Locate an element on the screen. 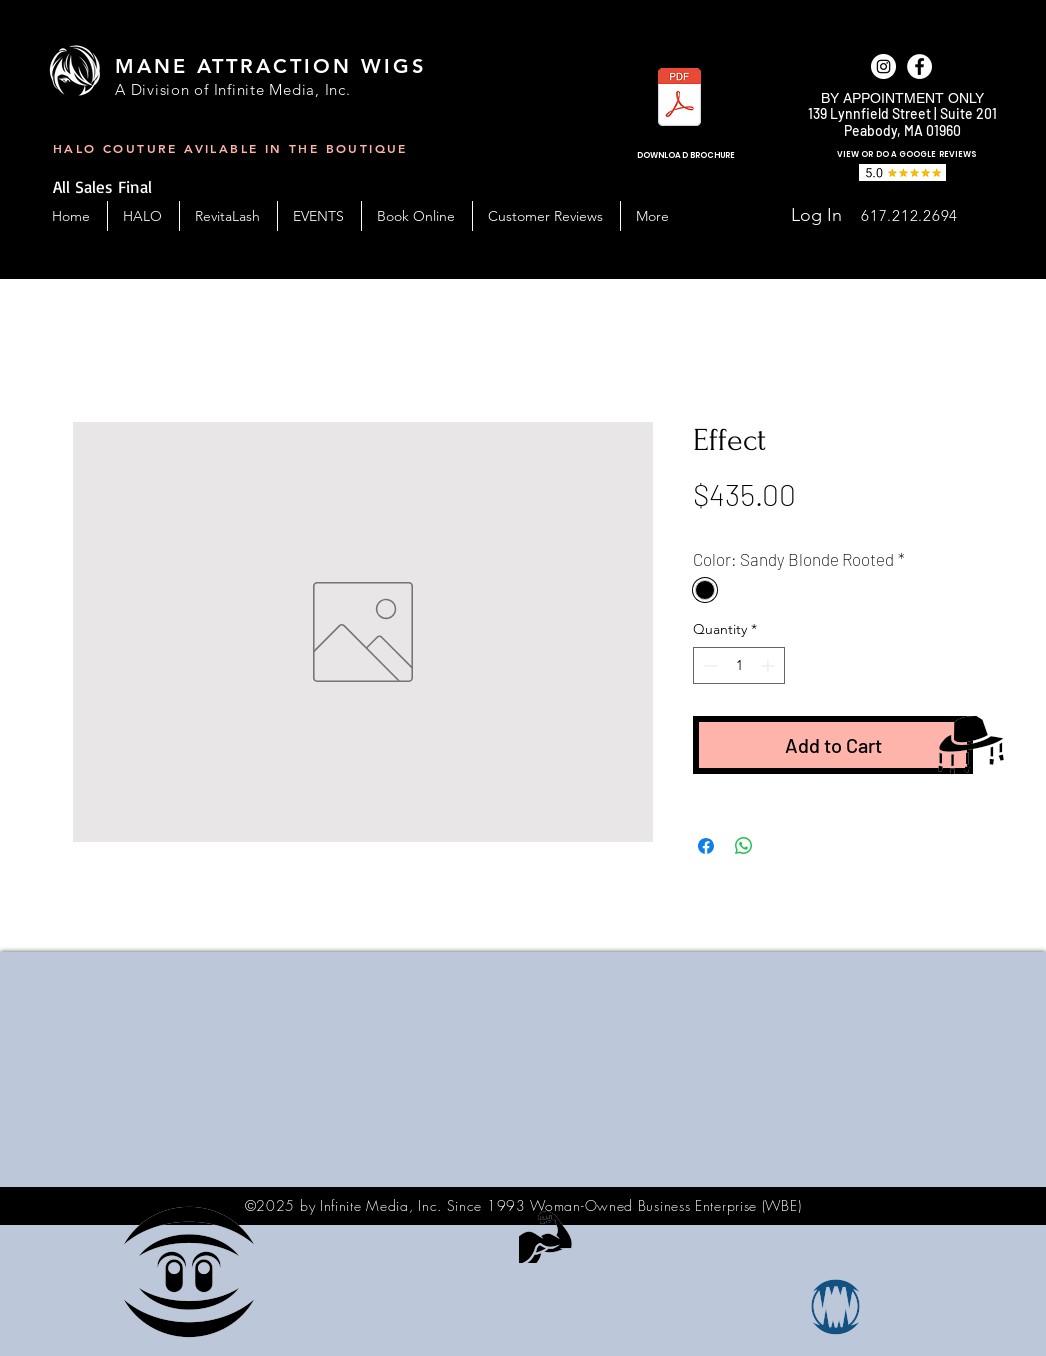 This screenshot has width=1046, height=1356. select australian or outback themed character is located at coordinates (971, 745).